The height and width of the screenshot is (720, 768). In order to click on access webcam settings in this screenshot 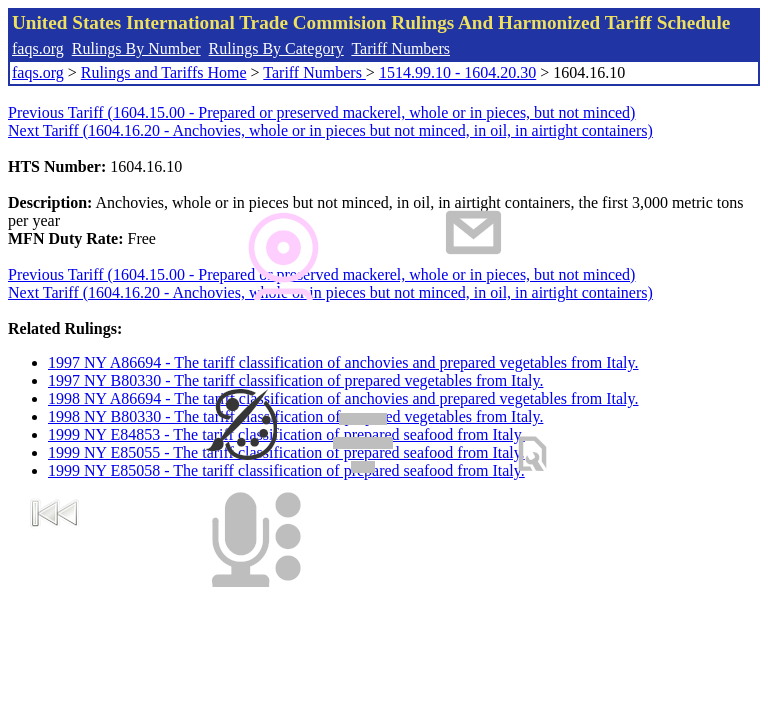, I will do `click(283, 253)`.